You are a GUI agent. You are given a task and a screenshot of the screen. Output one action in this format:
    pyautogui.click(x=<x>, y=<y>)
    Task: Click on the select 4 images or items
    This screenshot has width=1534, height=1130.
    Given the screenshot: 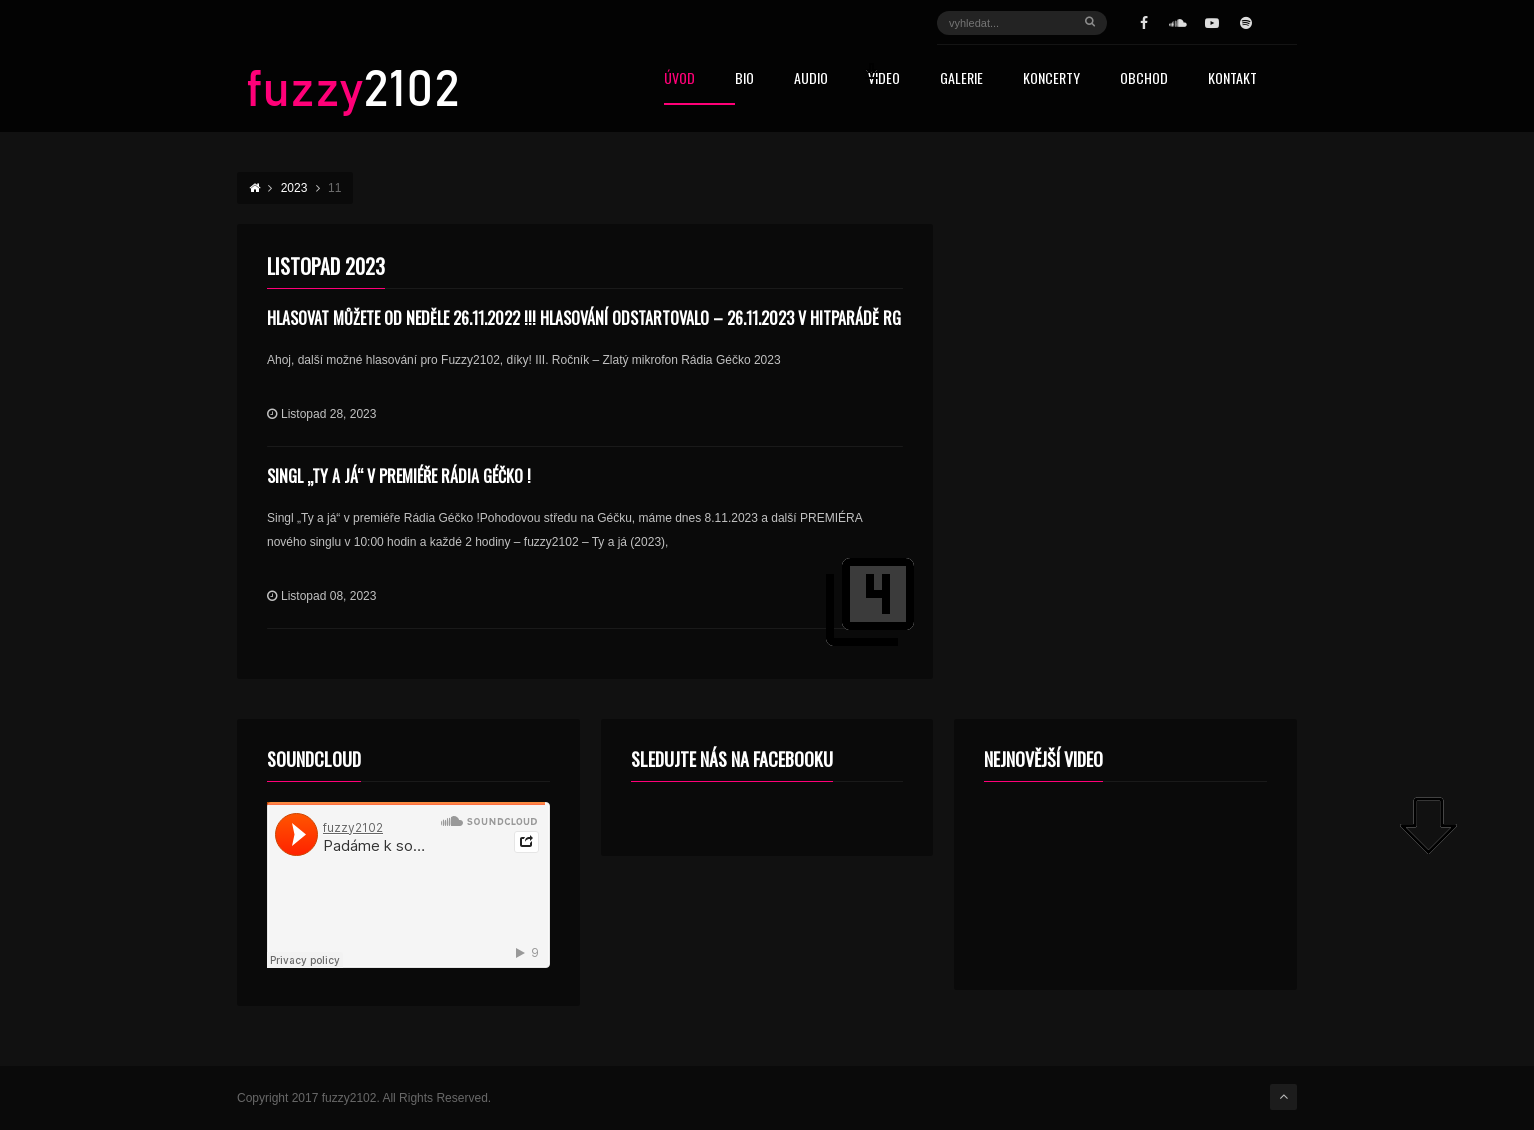 What is the action you would take?
    pyautogui.click(x=870, y=602)
    